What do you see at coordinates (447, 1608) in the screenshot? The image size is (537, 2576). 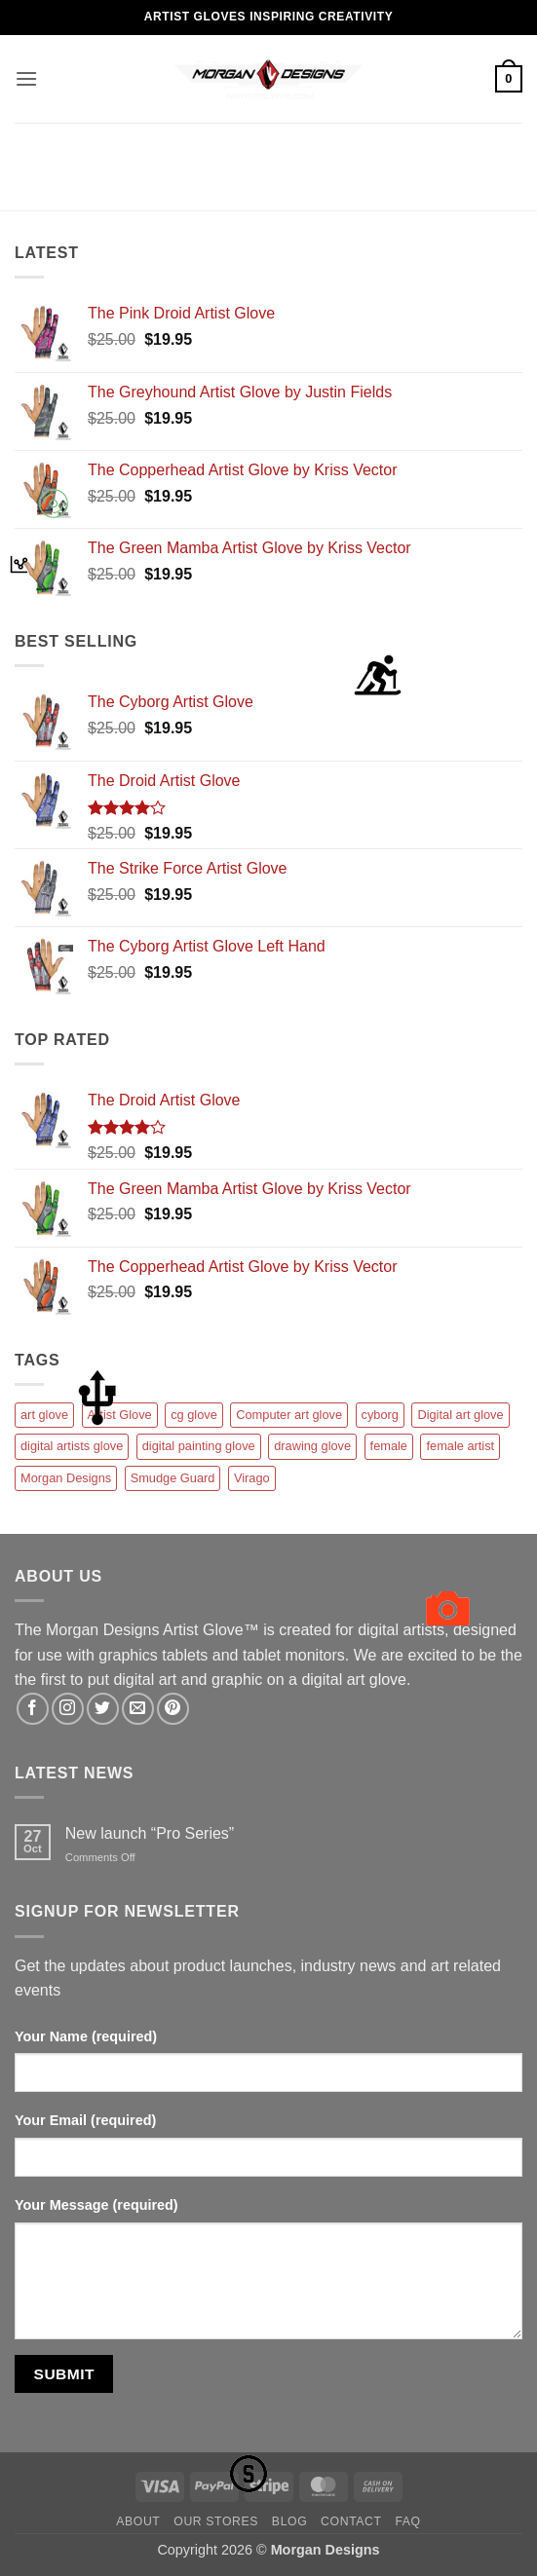 I see `take a photo` at bounding box center [447, 1608].